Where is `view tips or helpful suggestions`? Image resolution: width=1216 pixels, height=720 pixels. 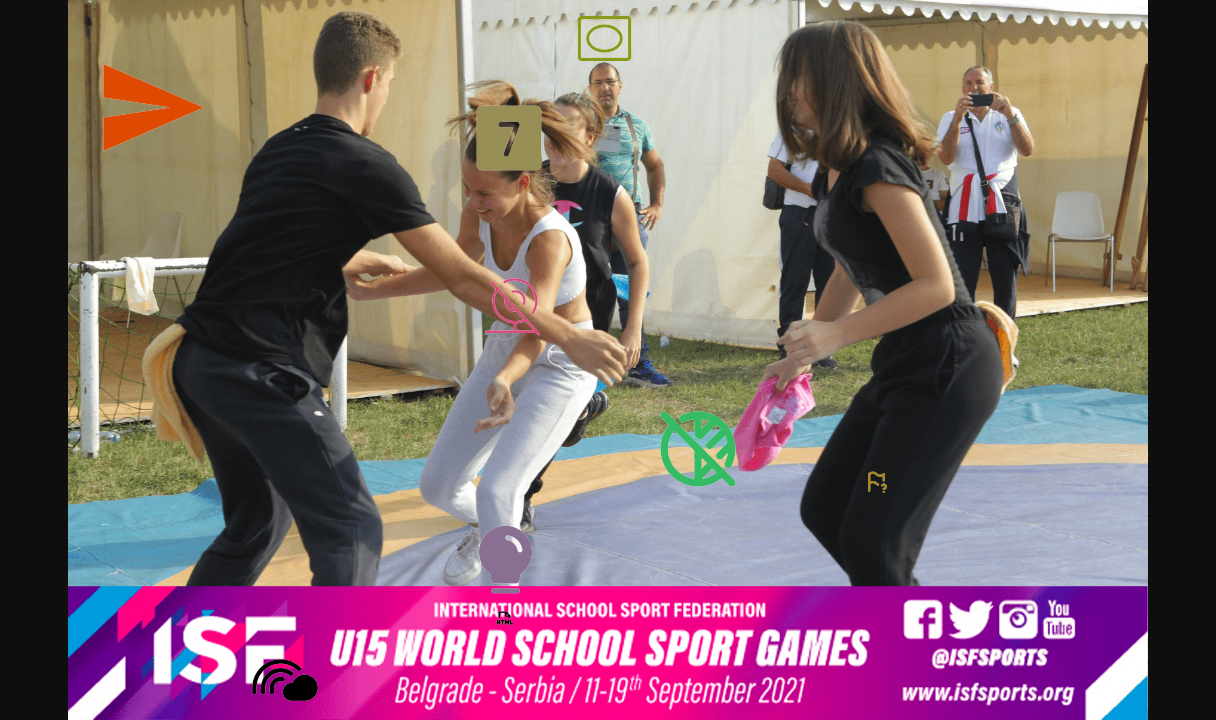
view tips or helpful suggestions is located at coordinates (505, 559).